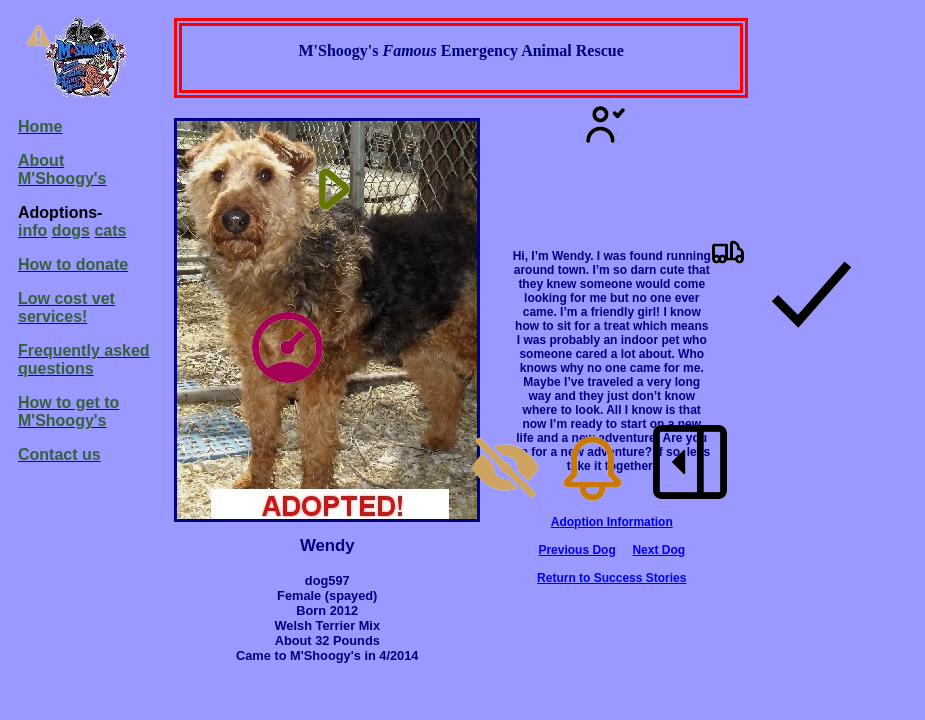 The image size is (925, 720). What do you see at coordinates (287, 347) in the screenshot?
I see `access the dashboard overview` at bounding box center [287, 347].